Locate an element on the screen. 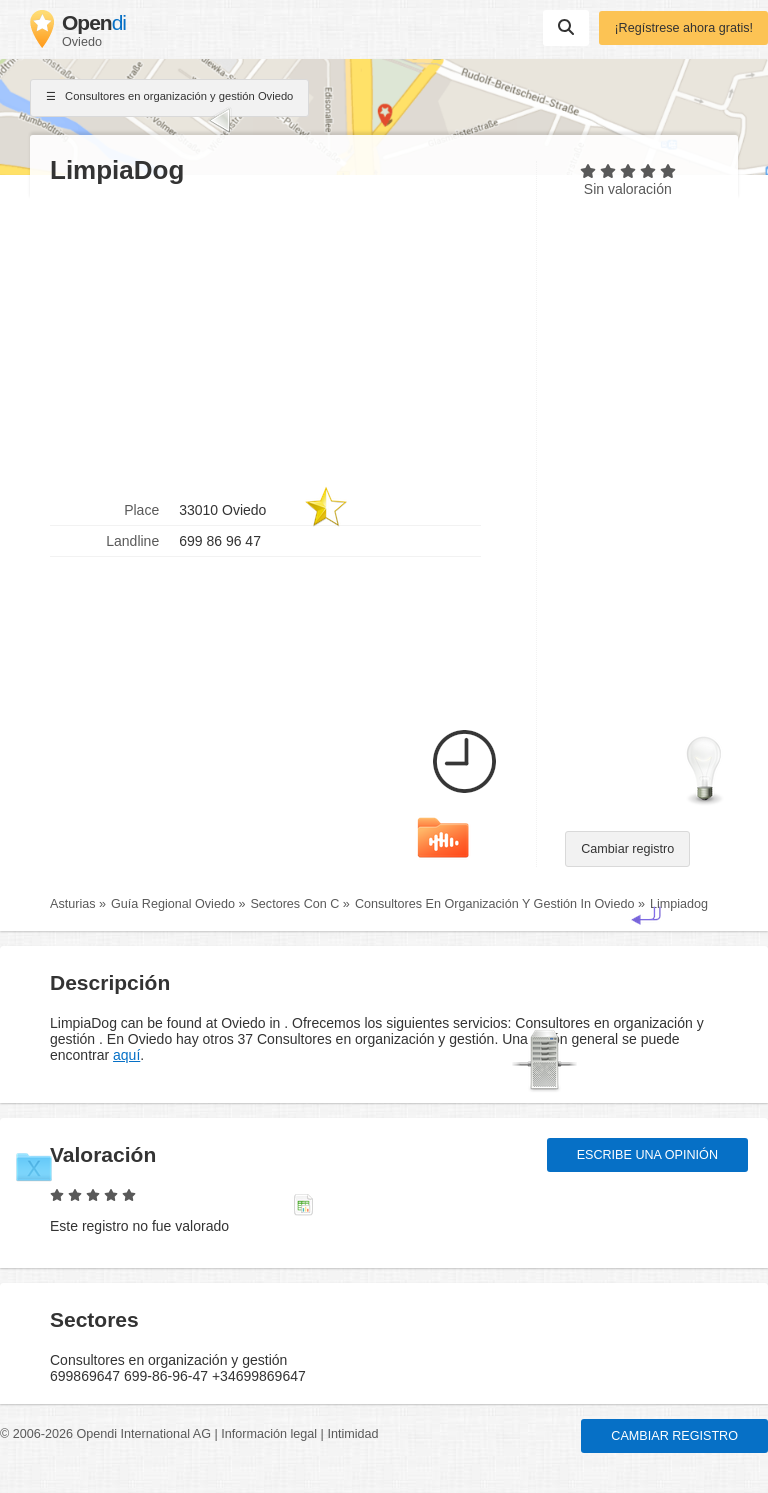 Image resolution: width=768 pixels, height=1493 pixels. access network server settings is located at coordinates (544, 1060).